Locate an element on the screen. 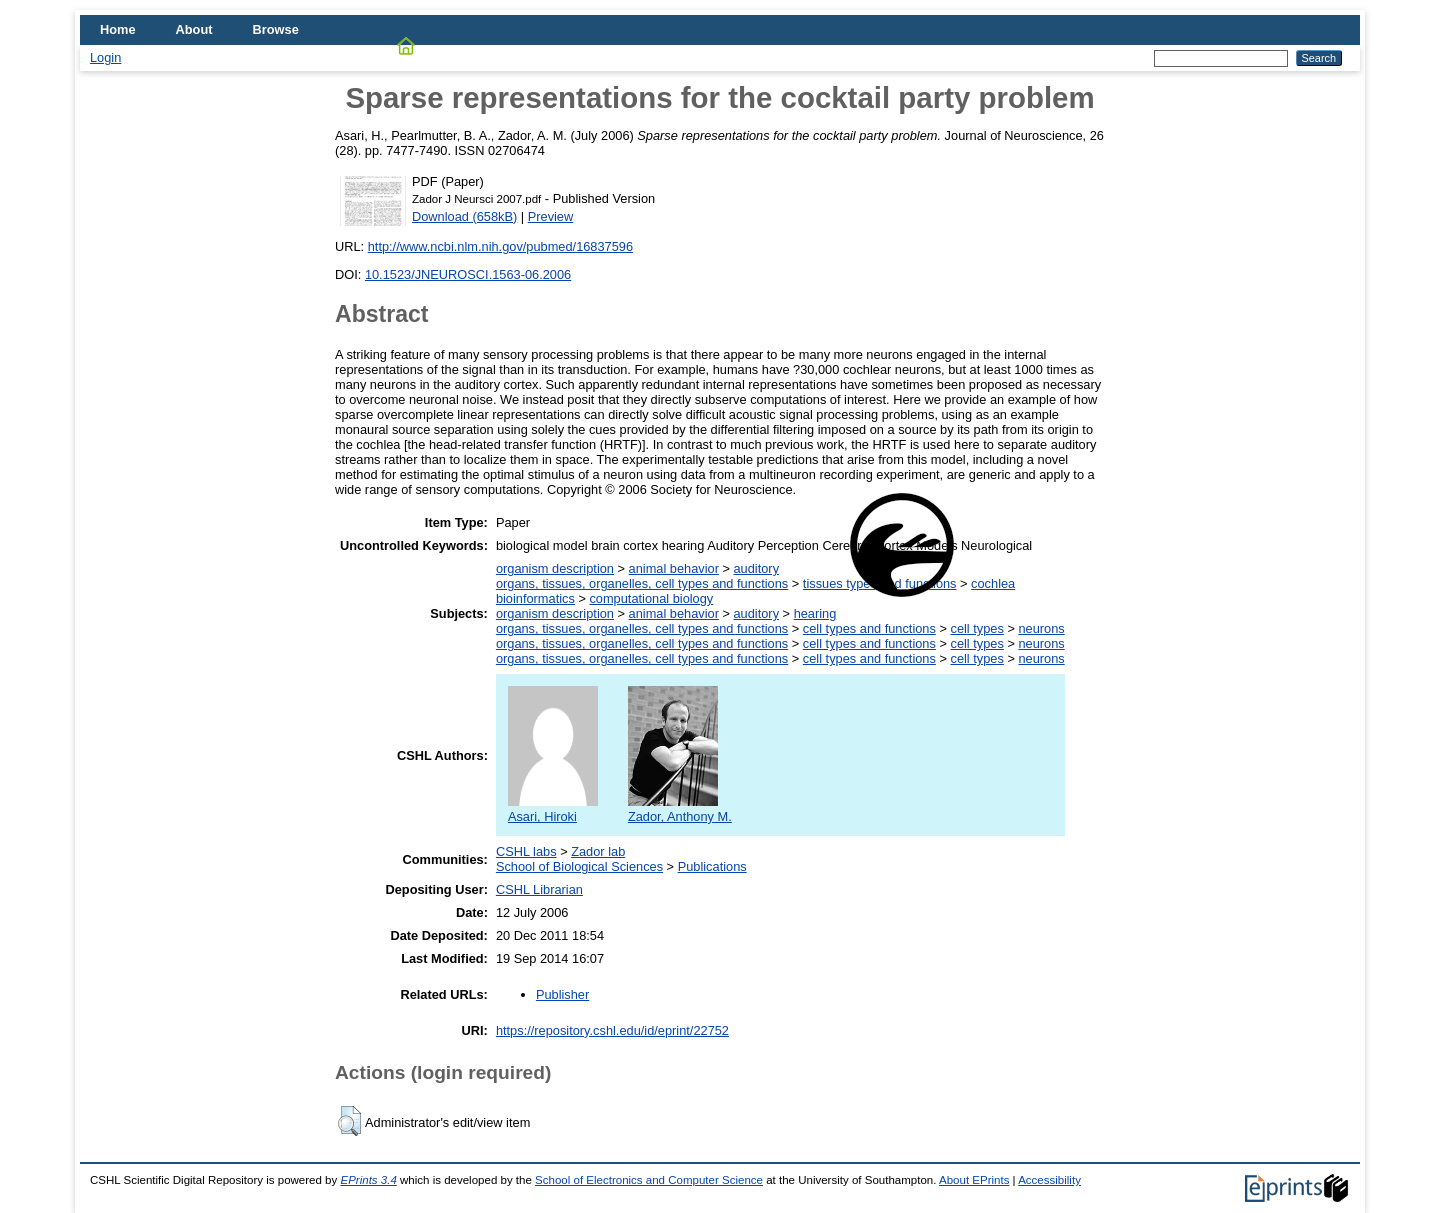 The width and height of the screenshot is (1440, 1213). joget platform logo is located at coordinates (902, 545).